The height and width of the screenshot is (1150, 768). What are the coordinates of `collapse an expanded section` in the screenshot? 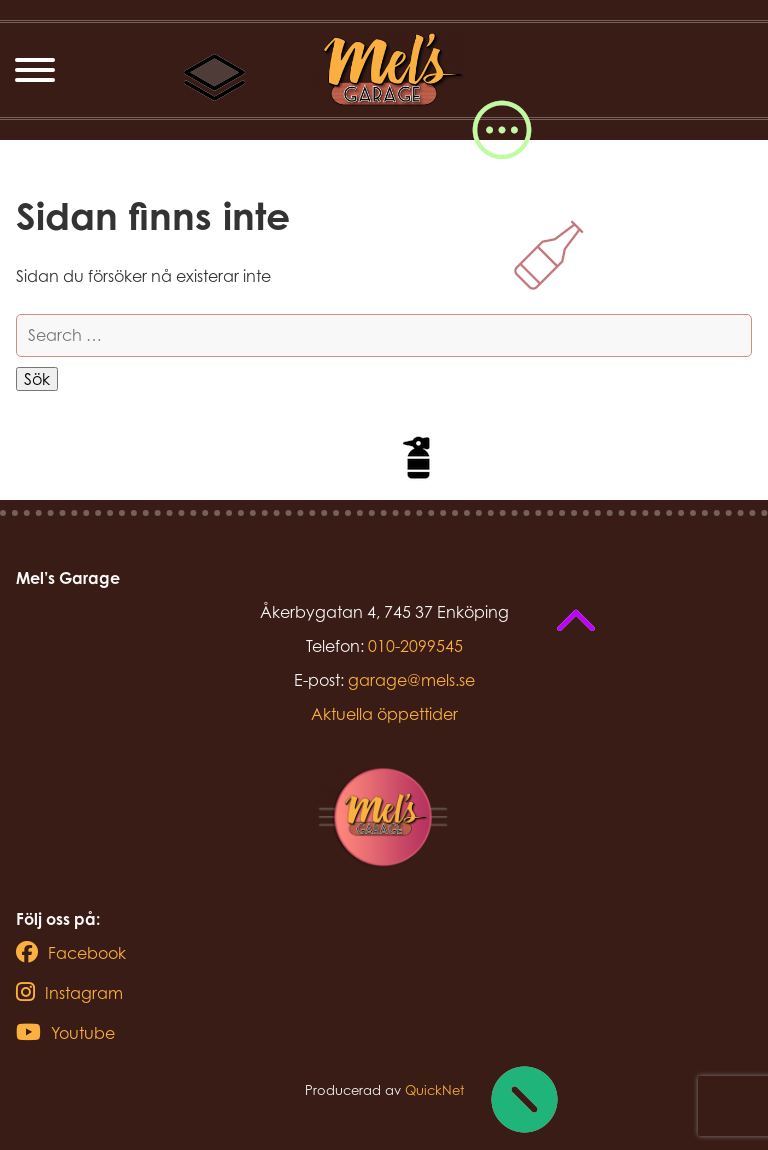 It's located at (576, 622).